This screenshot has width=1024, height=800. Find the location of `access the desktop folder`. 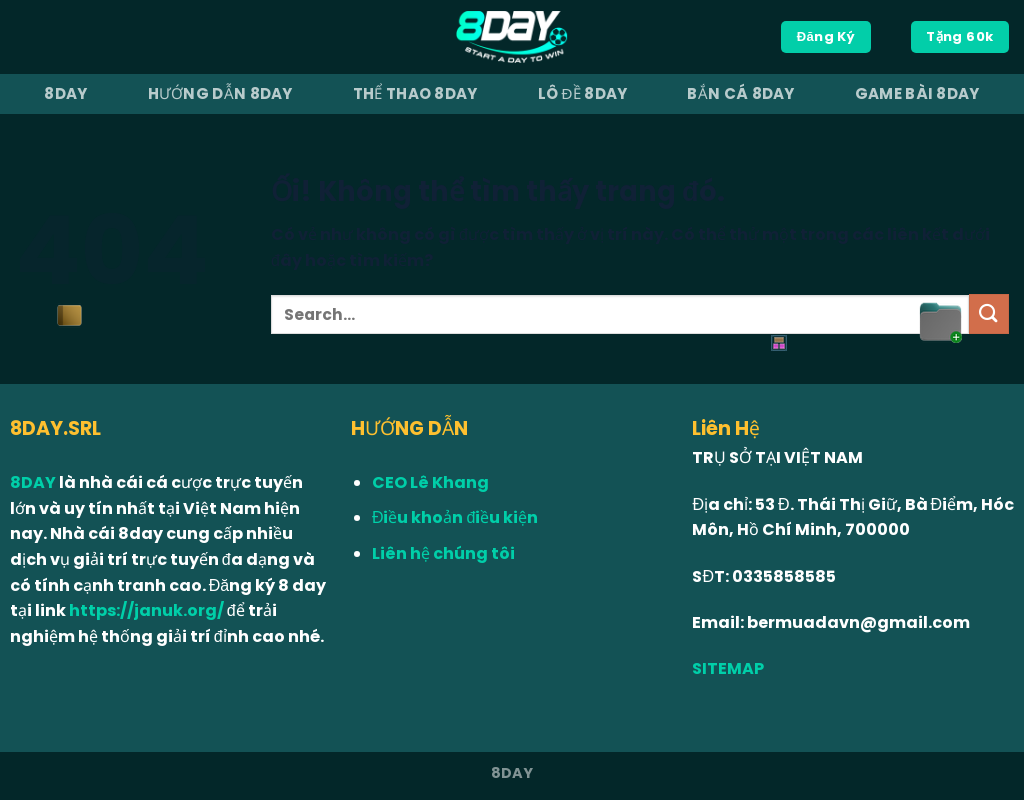

access the desktop folder is located at coordinates (69, 314).